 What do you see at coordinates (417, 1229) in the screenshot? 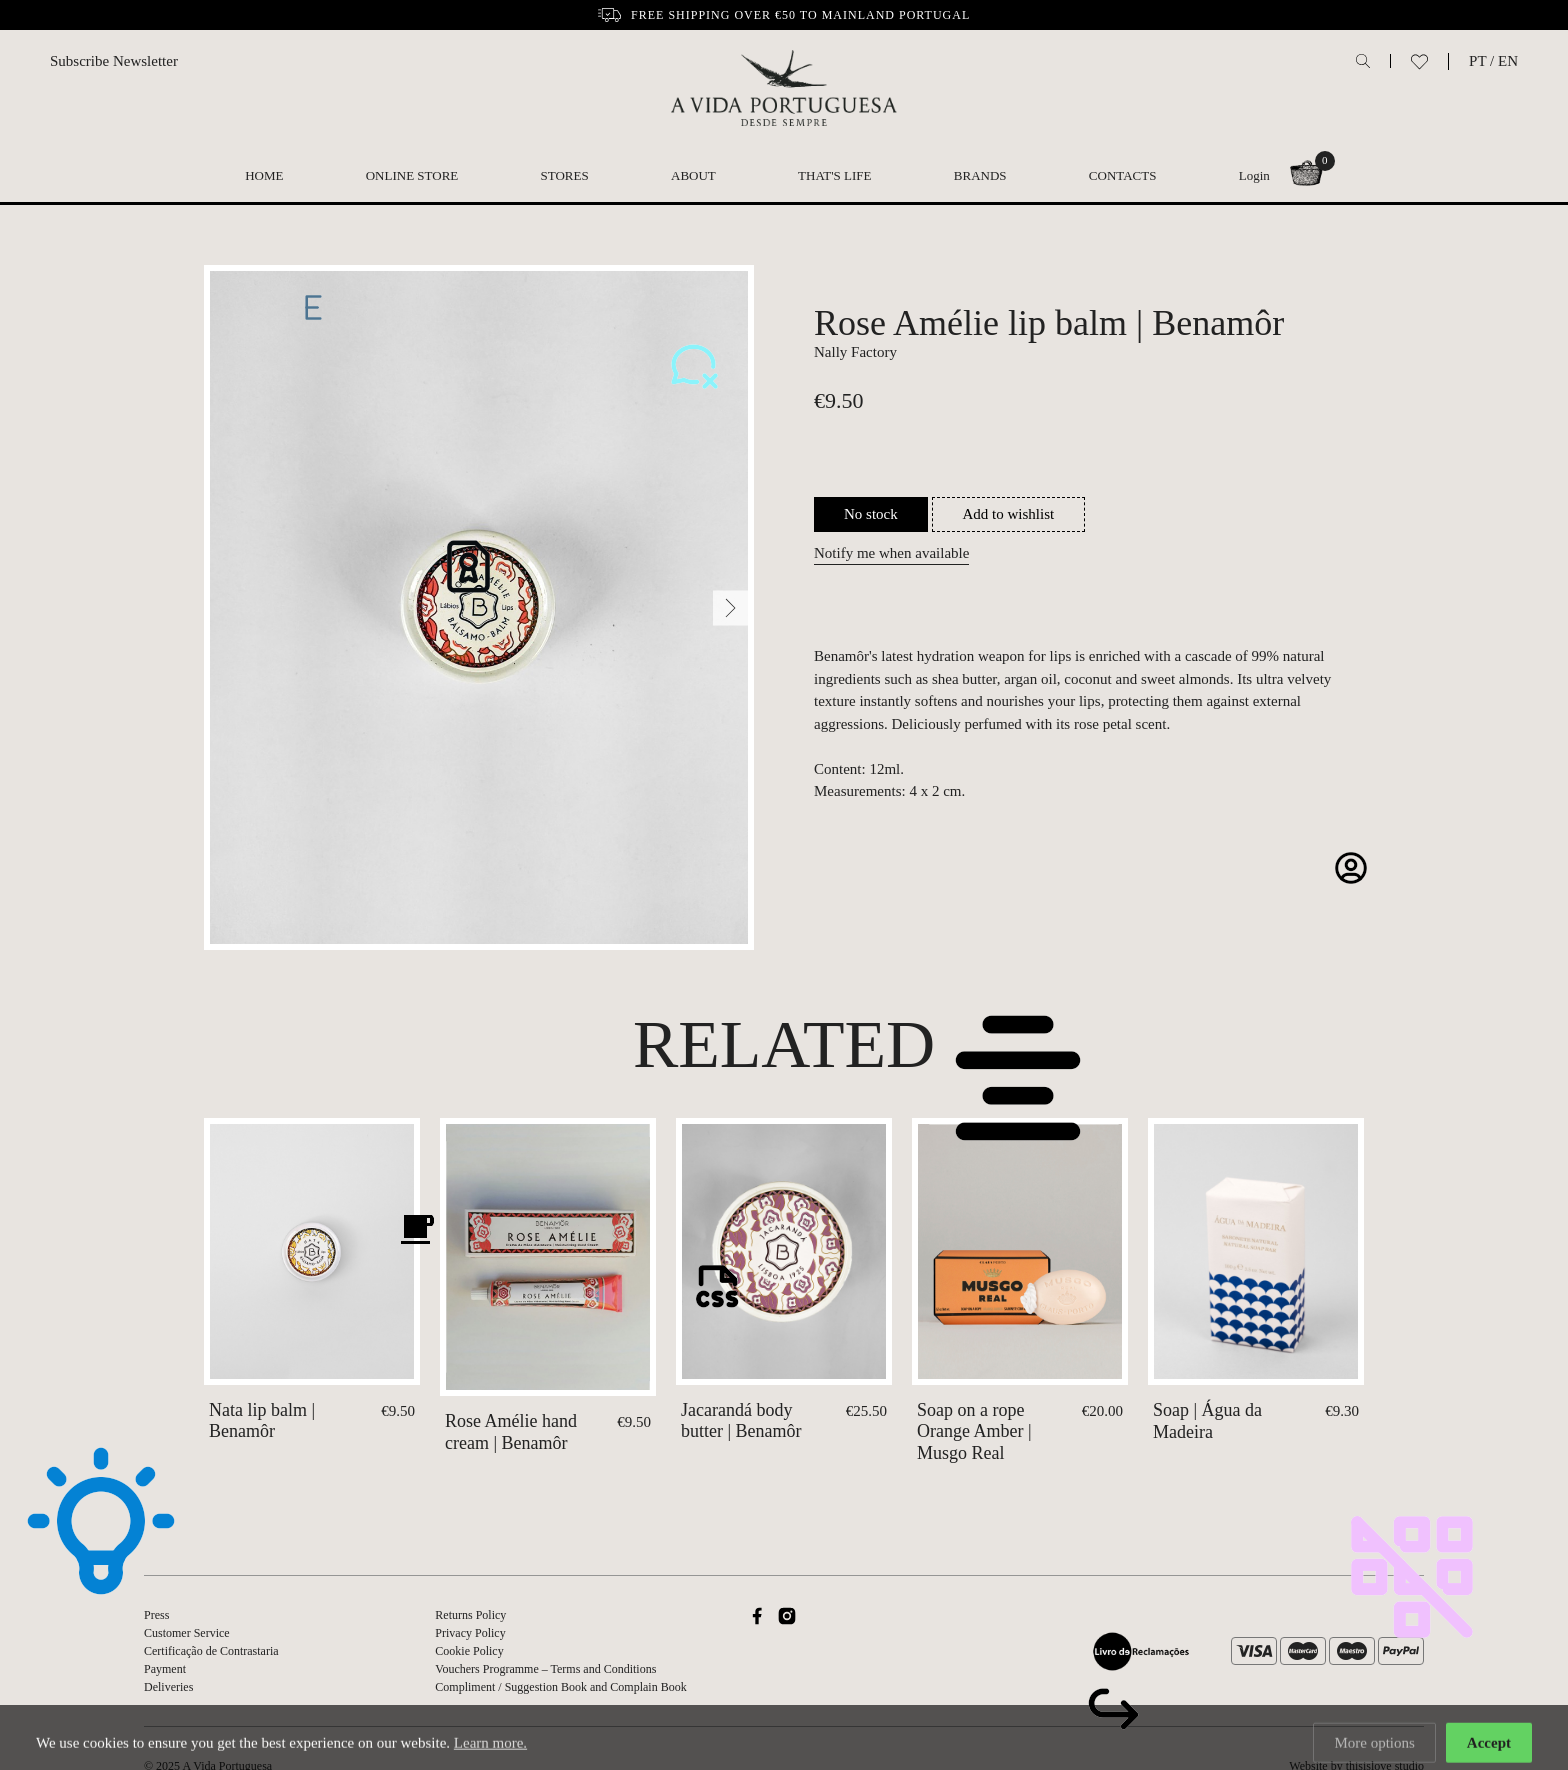
I see `find nearby coffee shops or cafes` at bounding box center [417, 1229].